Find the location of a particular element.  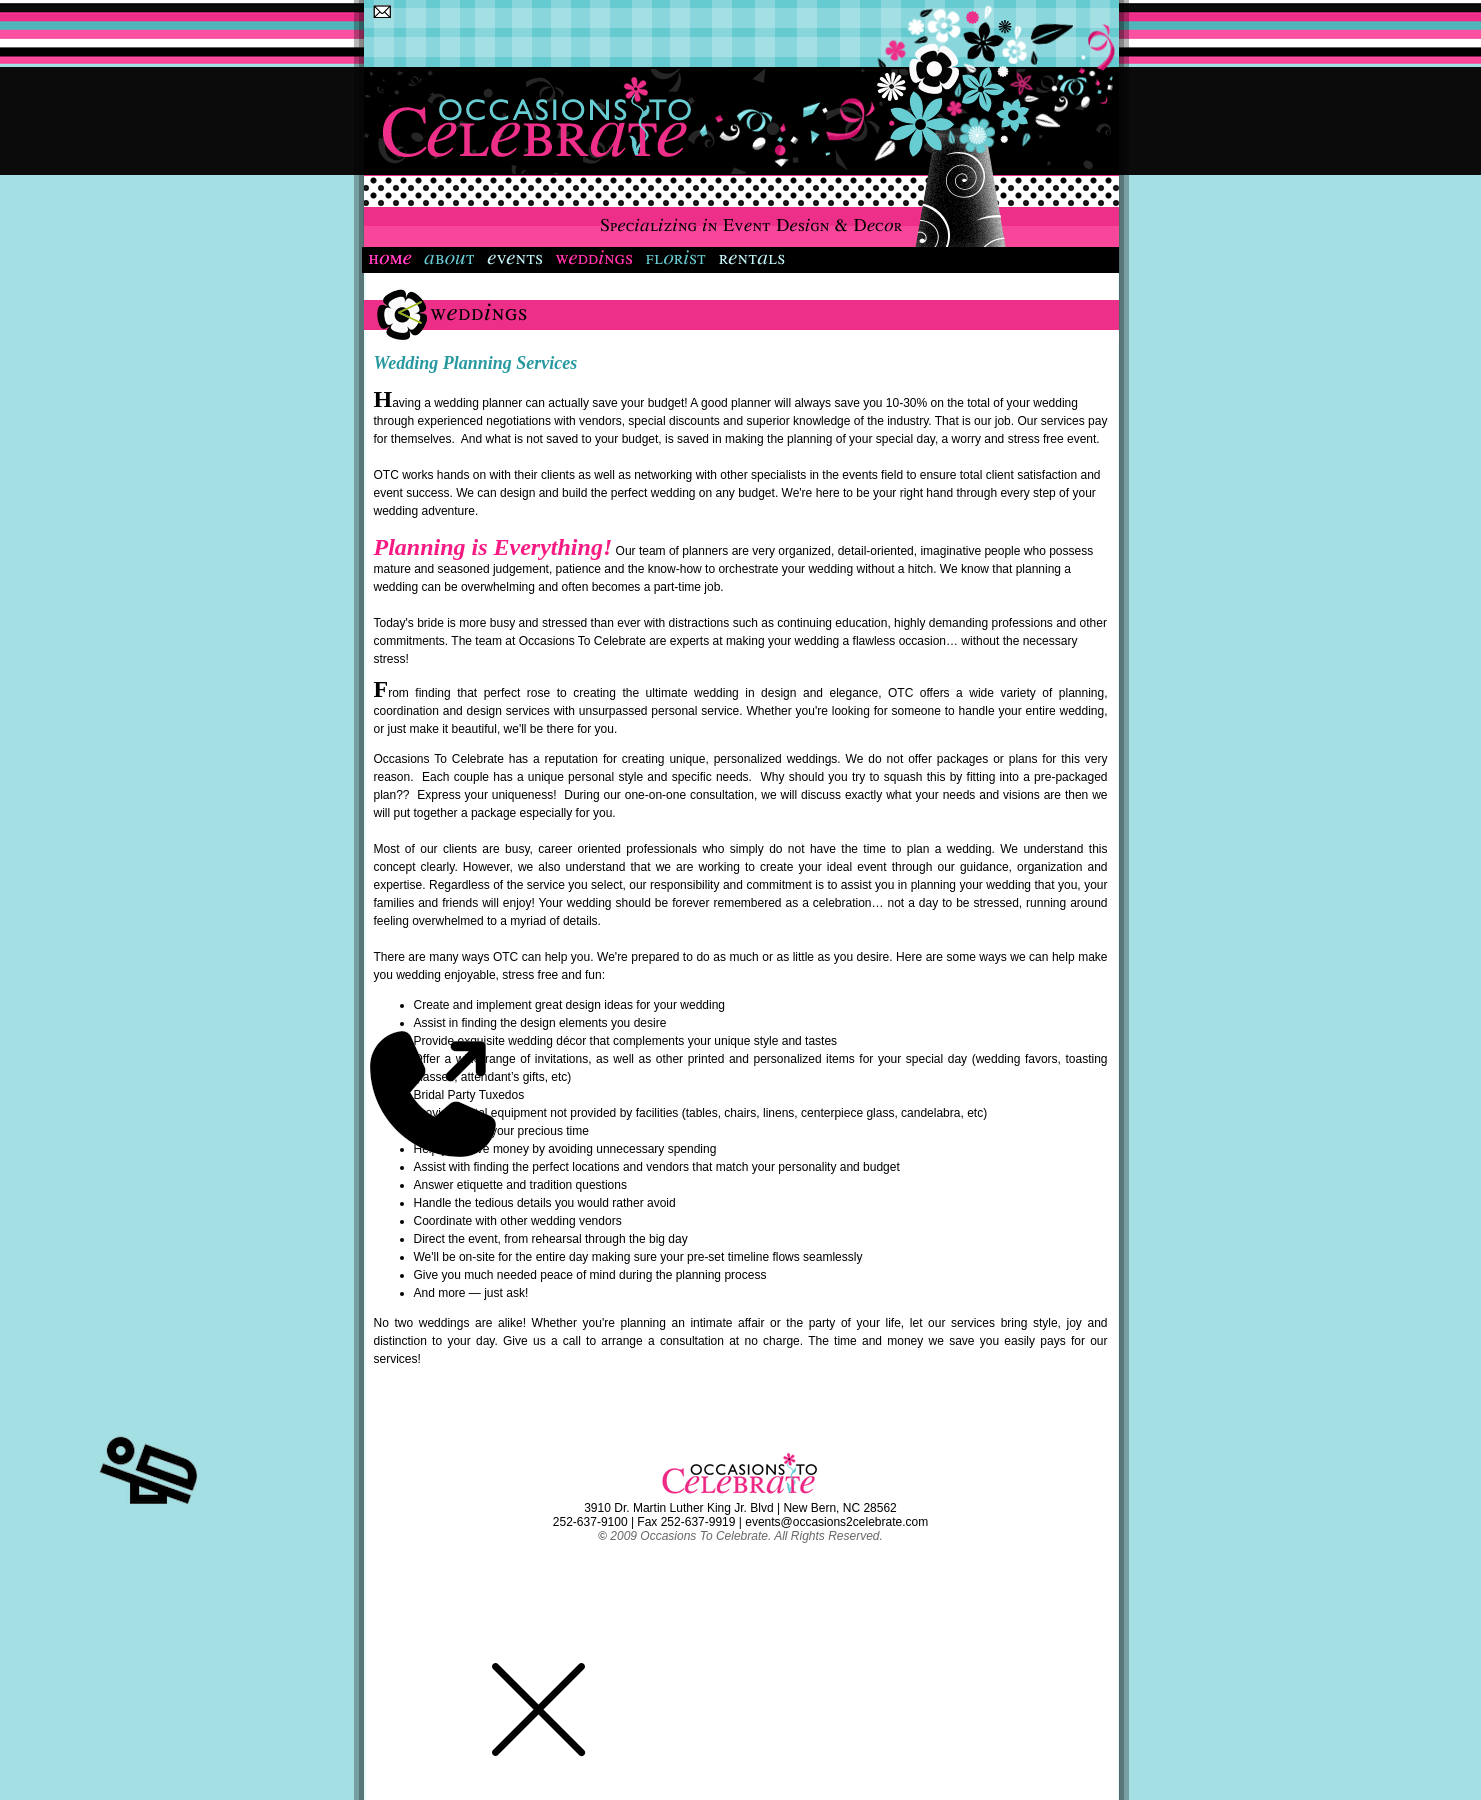

select angled flat bed seat option is located at coordinates (148, 1471).